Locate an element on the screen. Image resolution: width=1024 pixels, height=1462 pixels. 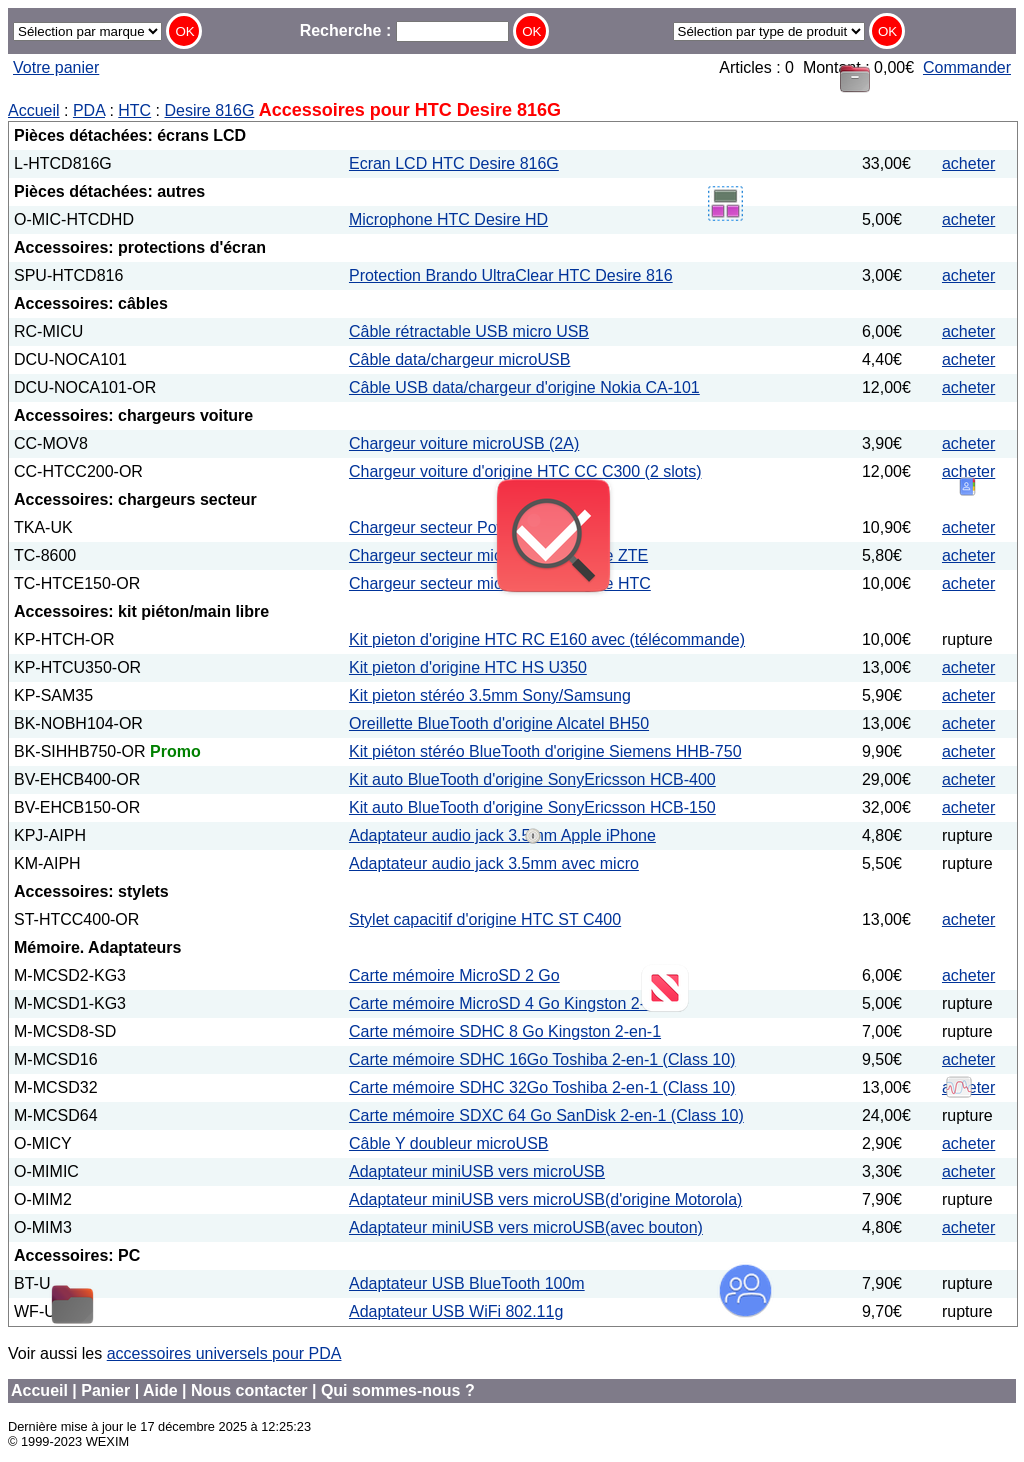
open folder containing files or documents is located at coordinates (72, 1304).